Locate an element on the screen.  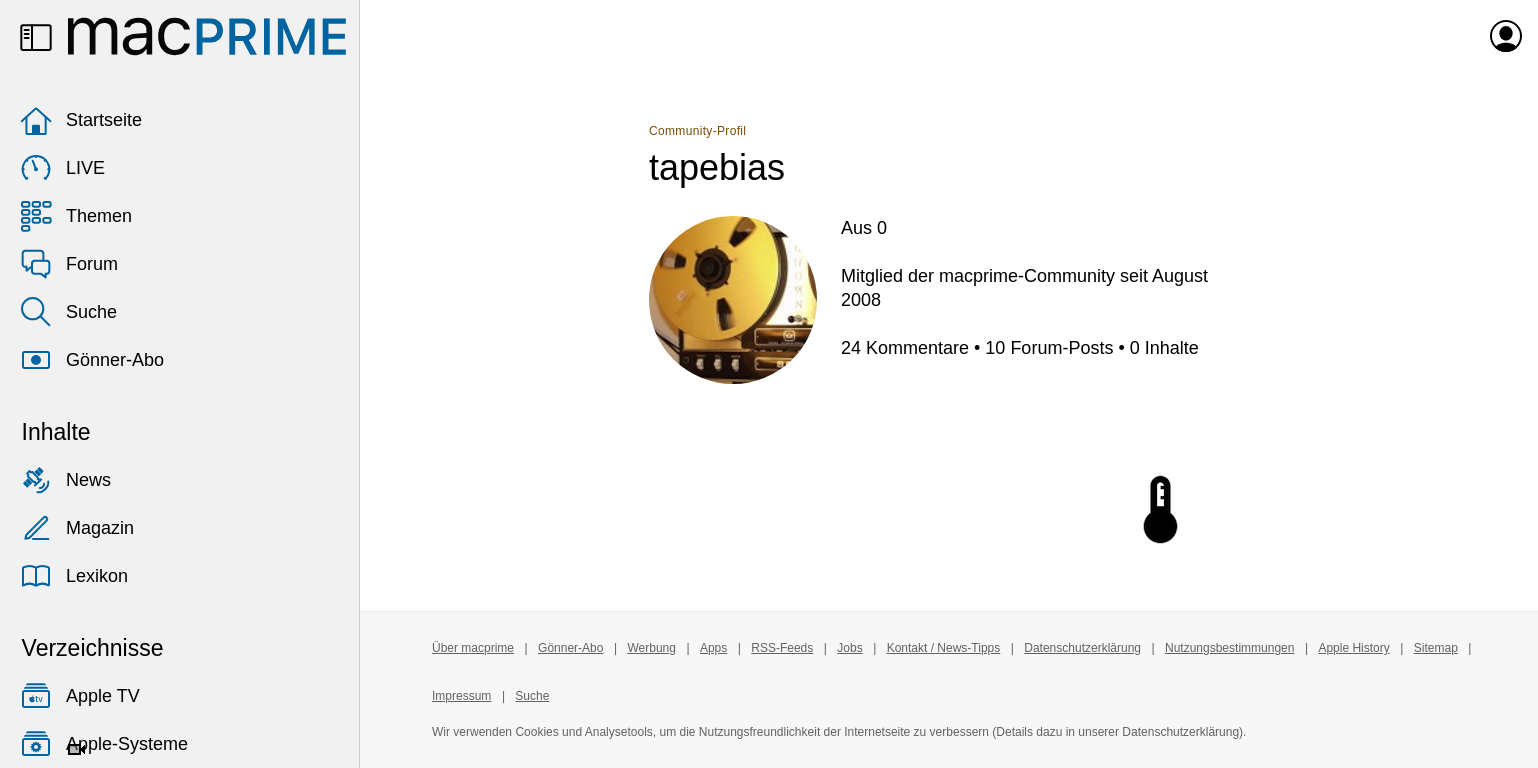
adjust temperature settings is located at coordinates (1160, 509).